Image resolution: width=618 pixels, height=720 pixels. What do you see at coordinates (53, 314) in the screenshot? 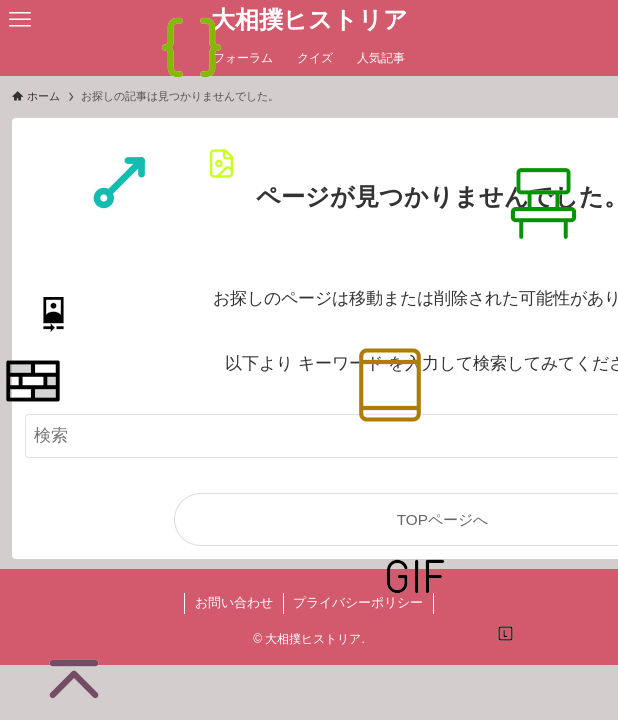
I see `switch to front-facing camera` at bounding box center [53, 314].